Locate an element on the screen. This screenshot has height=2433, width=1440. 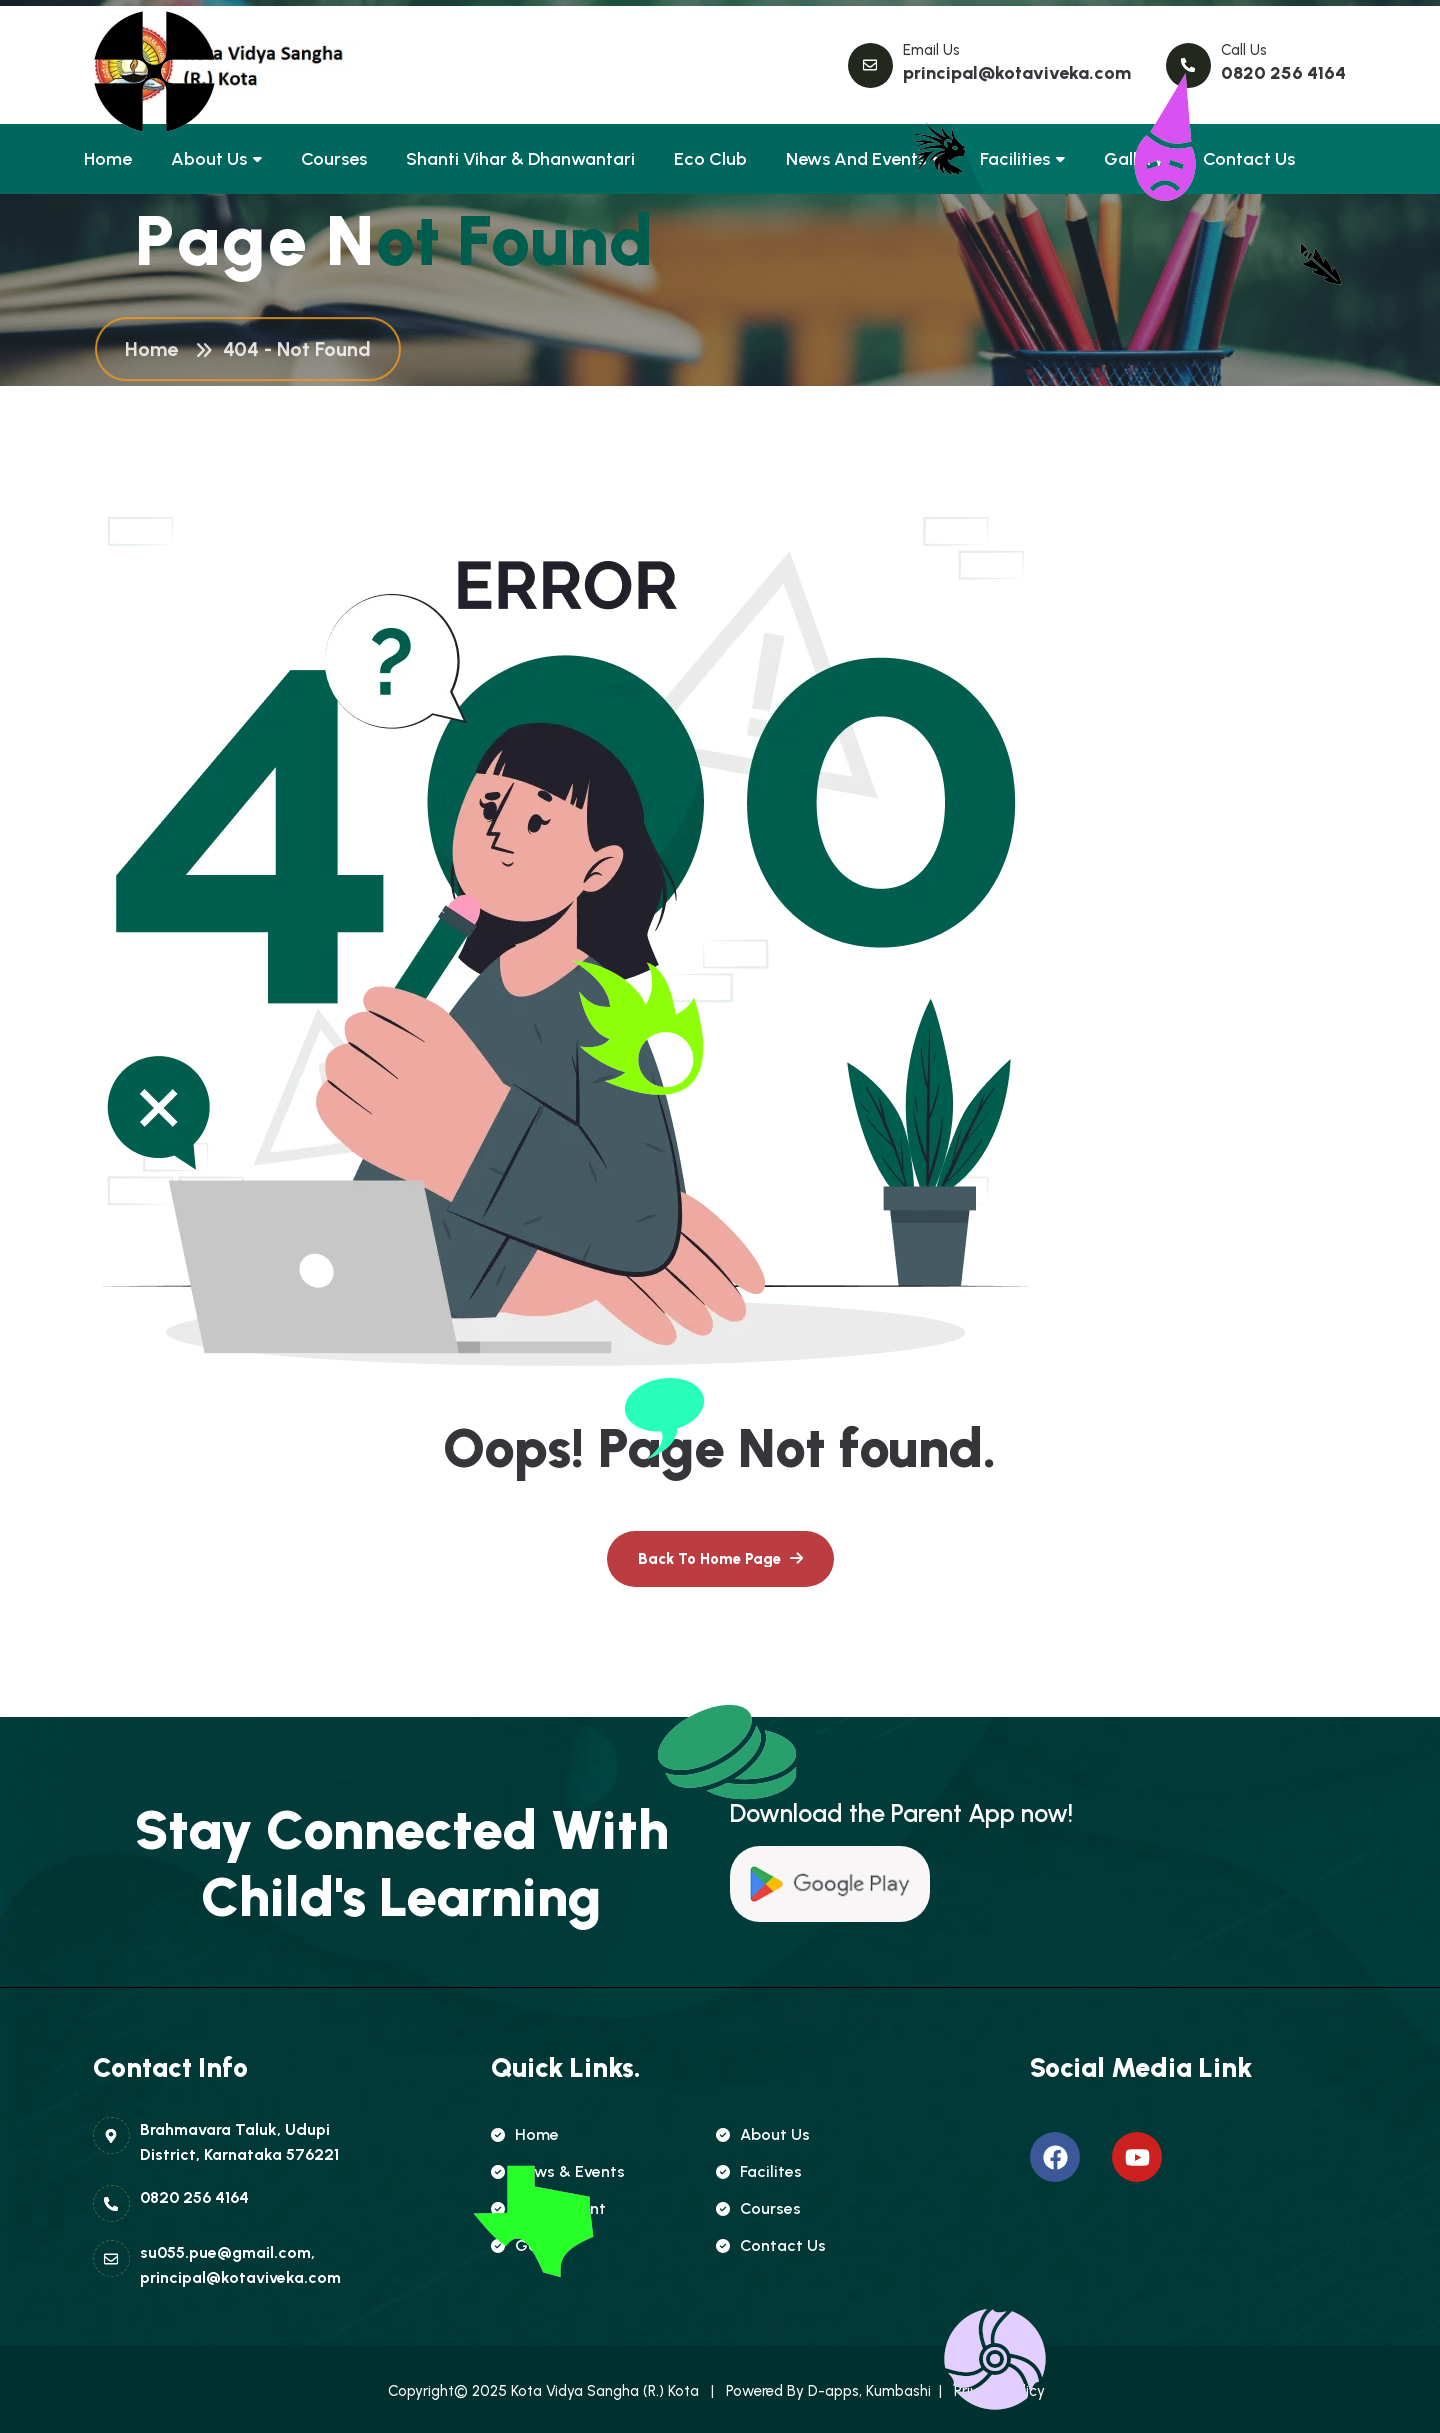
view your coin balance or currency is located at coordinates (727, 1752).